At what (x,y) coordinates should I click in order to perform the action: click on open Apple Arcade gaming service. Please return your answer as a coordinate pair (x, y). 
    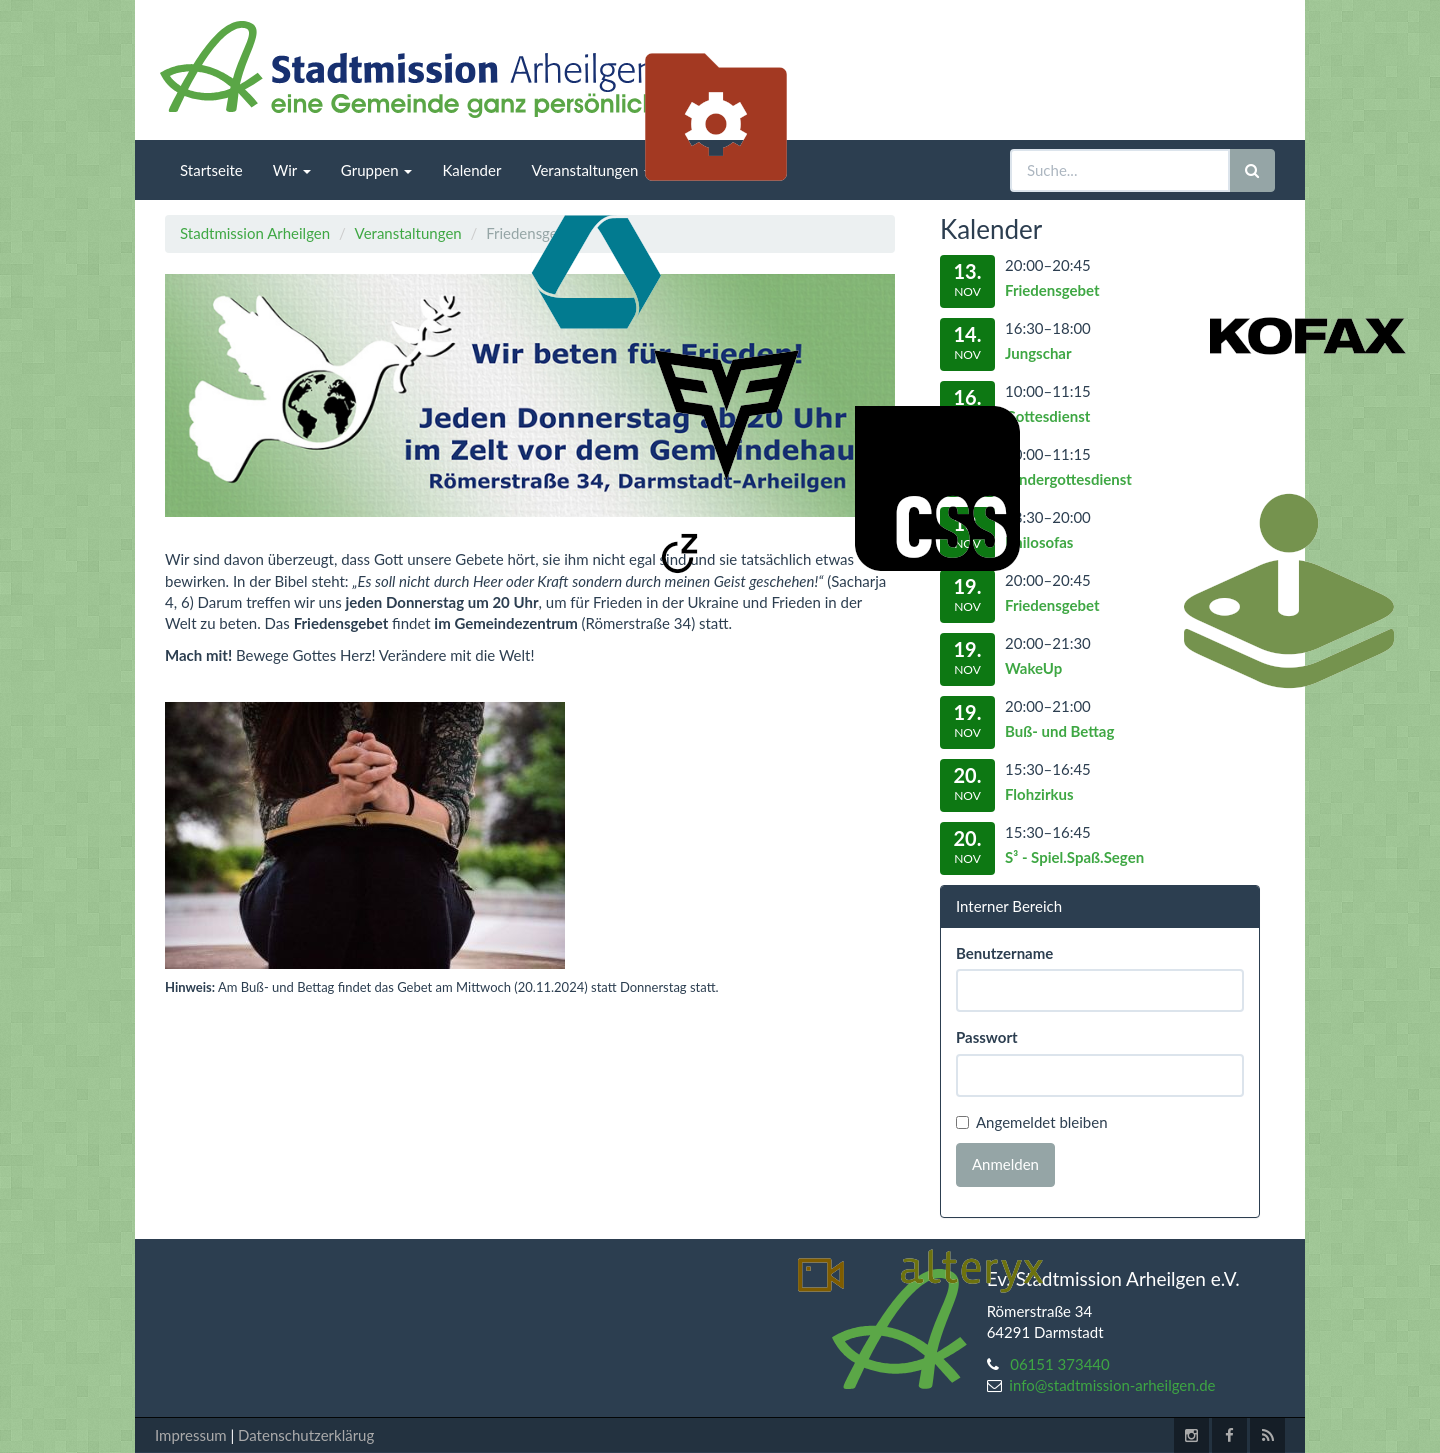
    Looking at the image, I should click on (1289, 591).